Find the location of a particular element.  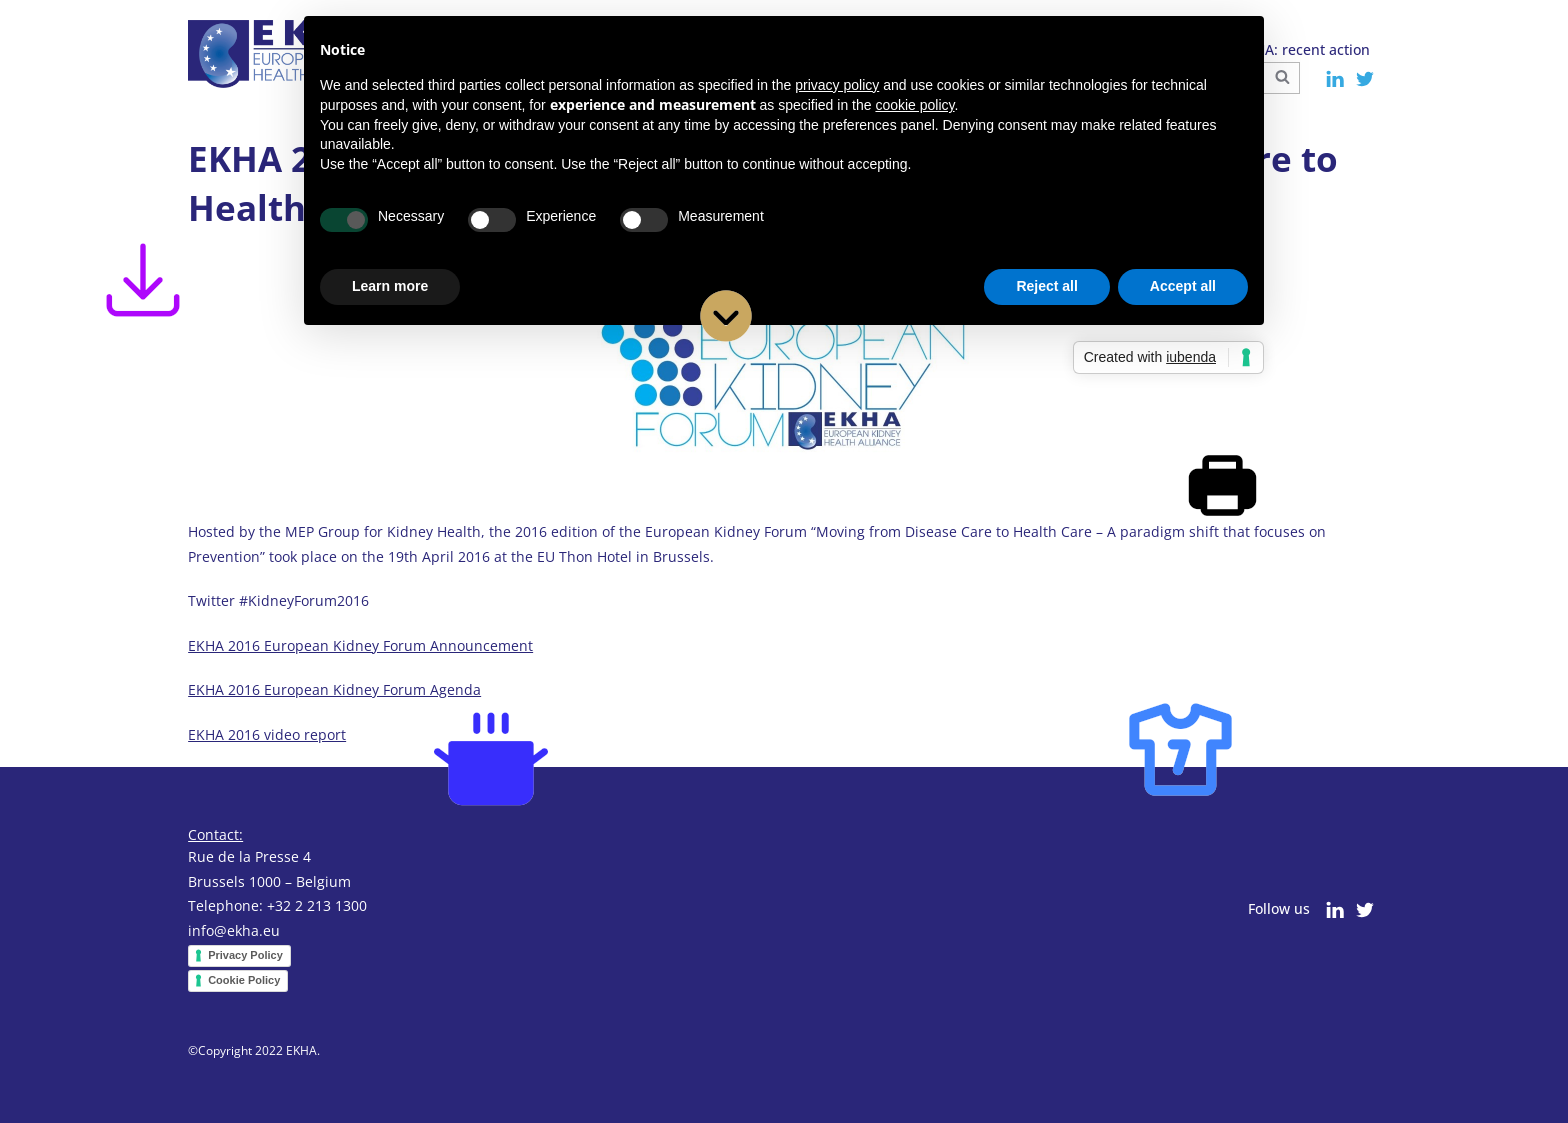

expand to show more content is located at coordinates (726, 316).